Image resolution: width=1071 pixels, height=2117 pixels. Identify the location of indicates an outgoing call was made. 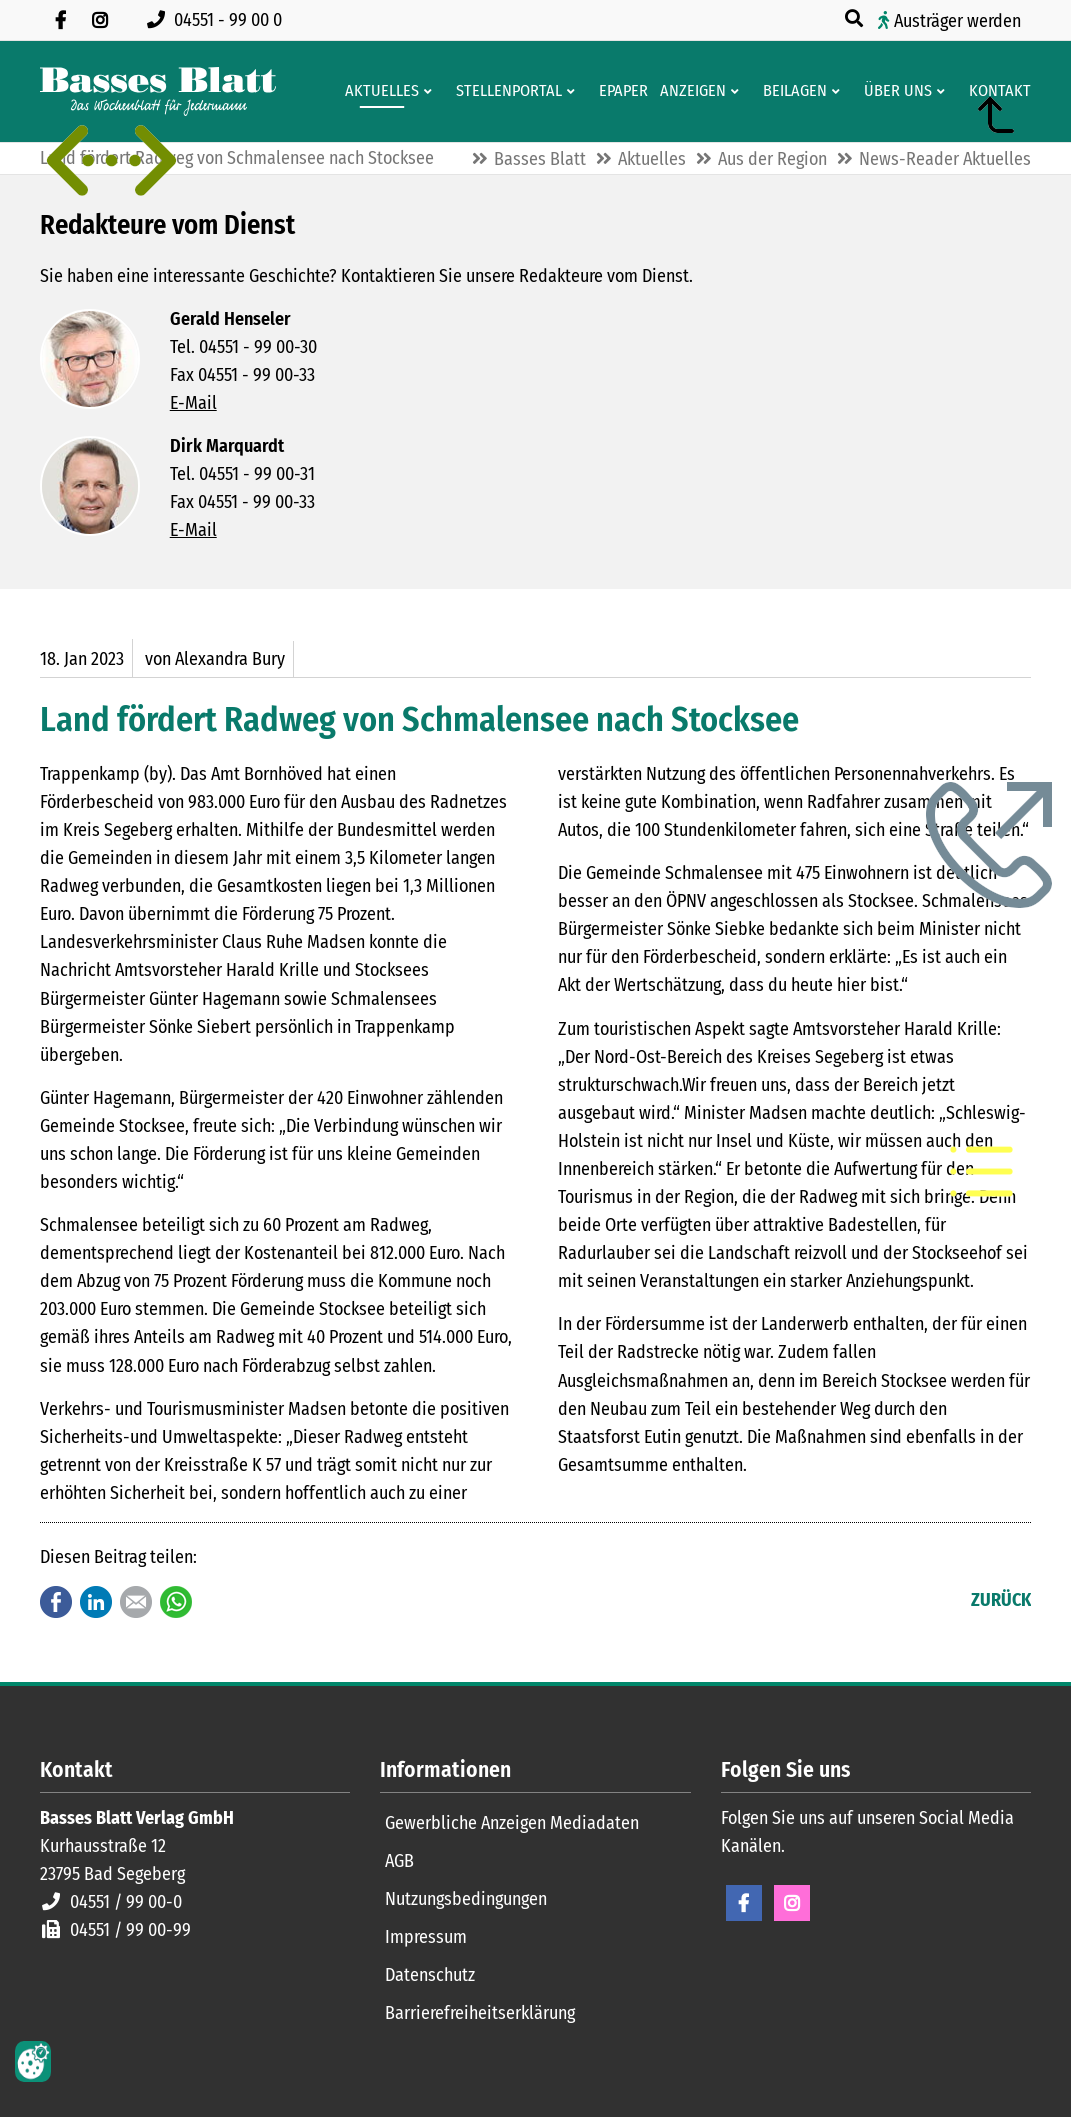
(989, 845).